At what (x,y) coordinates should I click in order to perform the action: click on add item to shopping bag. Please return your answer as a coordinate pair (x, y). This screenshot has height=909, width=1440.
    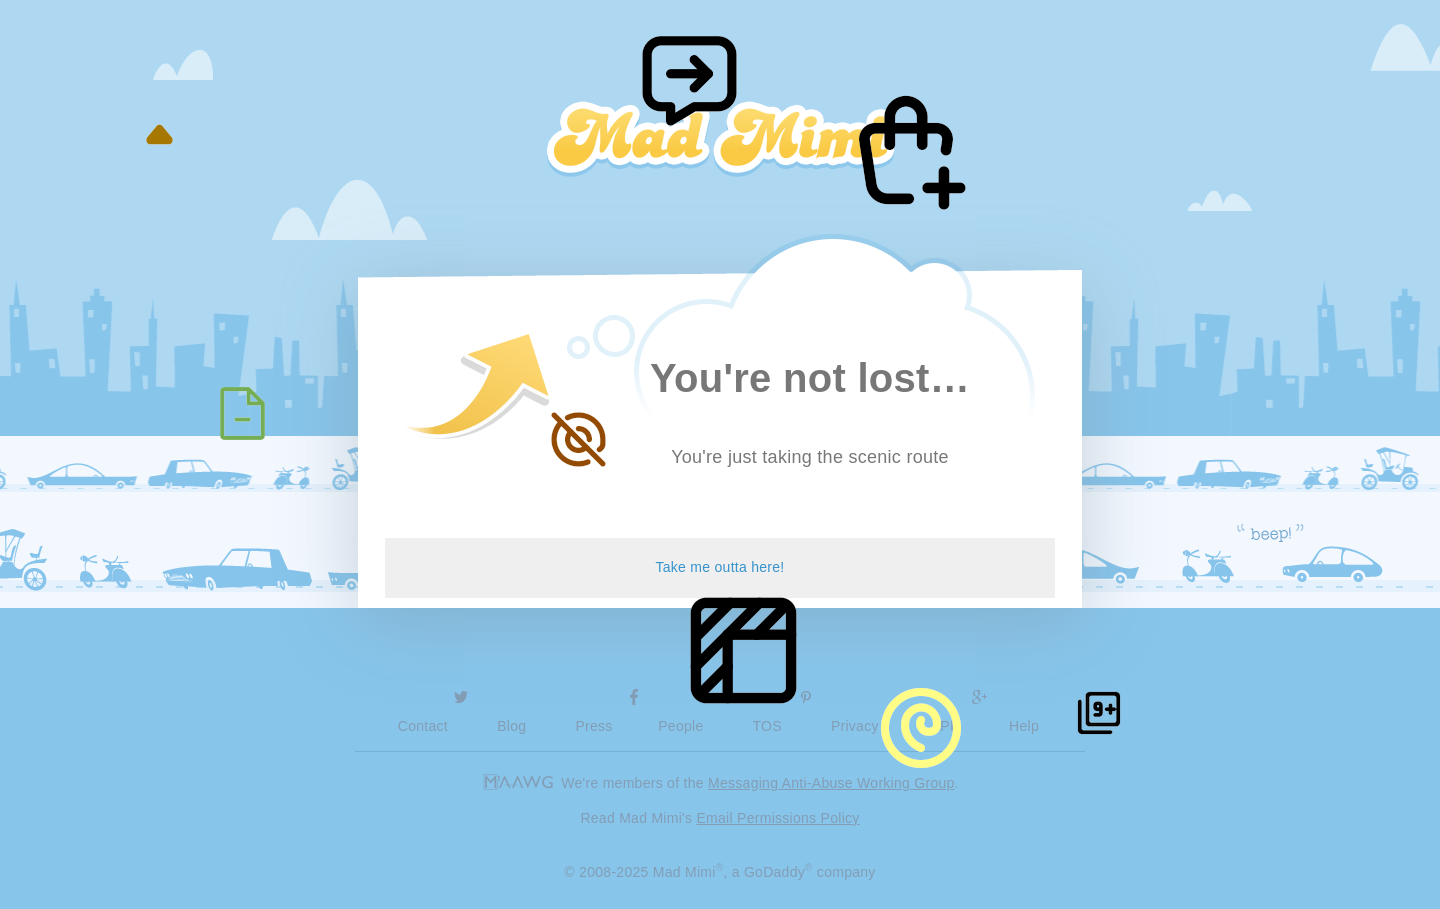
    Looking at the image, I should click on (906, 150).